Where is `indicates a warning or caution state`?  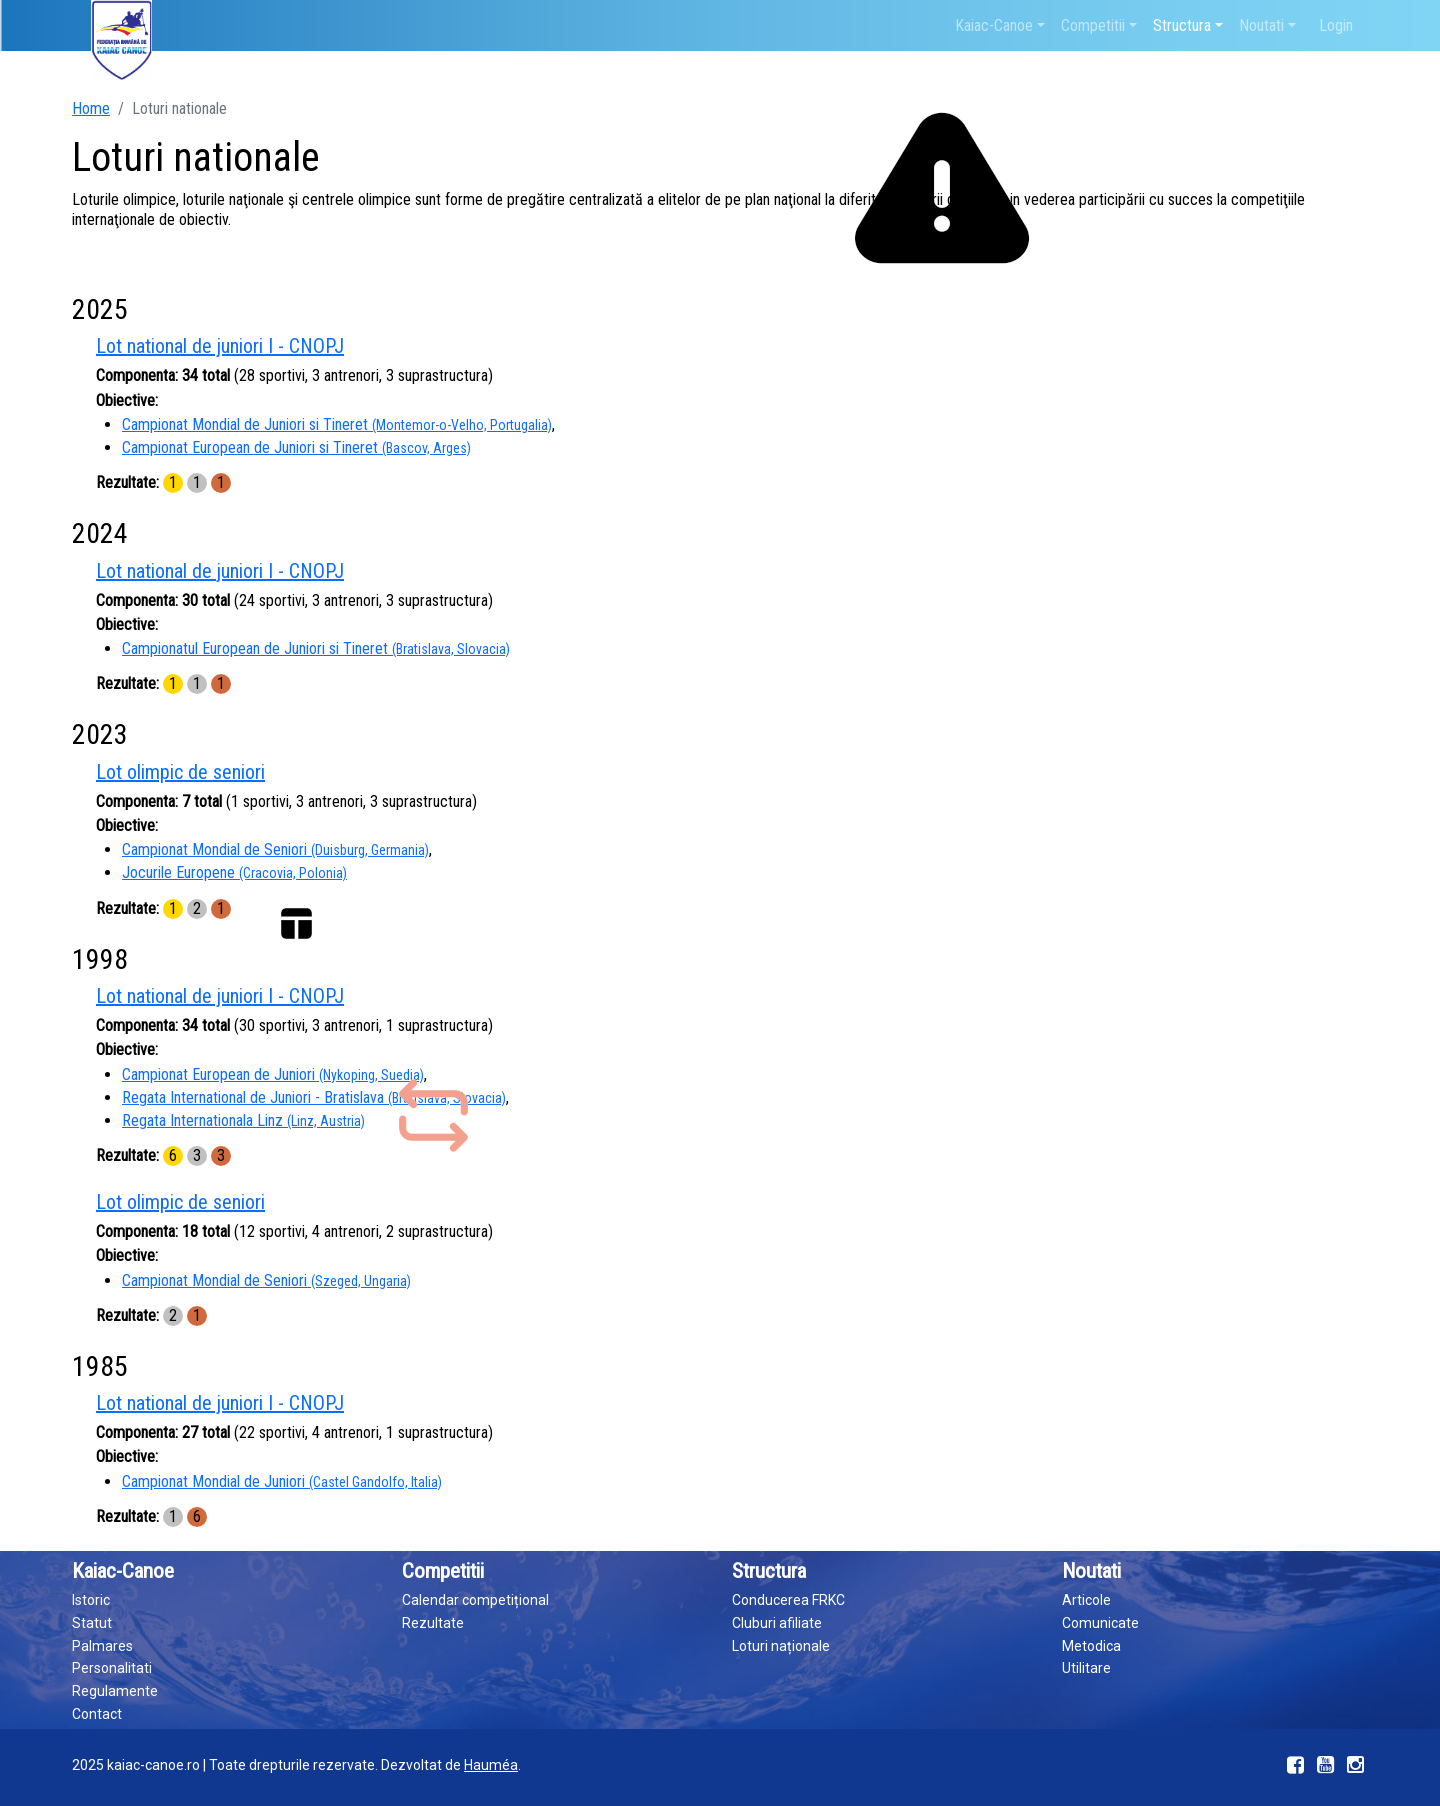
indicates a warning or caution state is located at coordinates (942, 192).